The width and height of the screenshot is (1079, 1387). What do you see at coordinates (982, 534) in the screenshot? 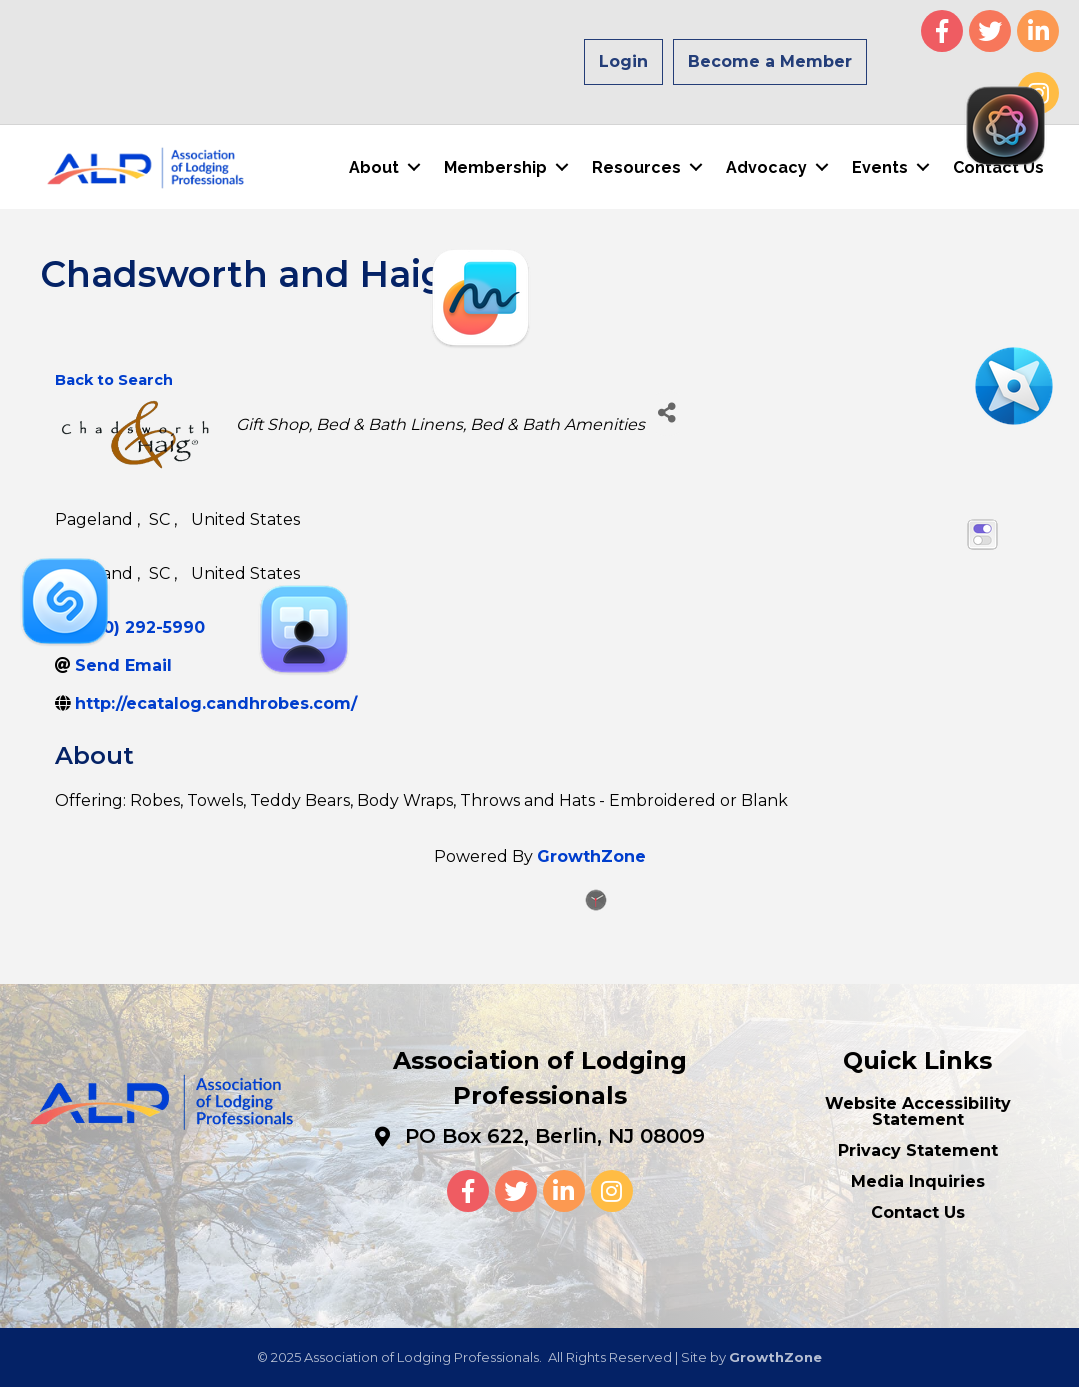
I see `open system settings` at bounding box center [982, 534].